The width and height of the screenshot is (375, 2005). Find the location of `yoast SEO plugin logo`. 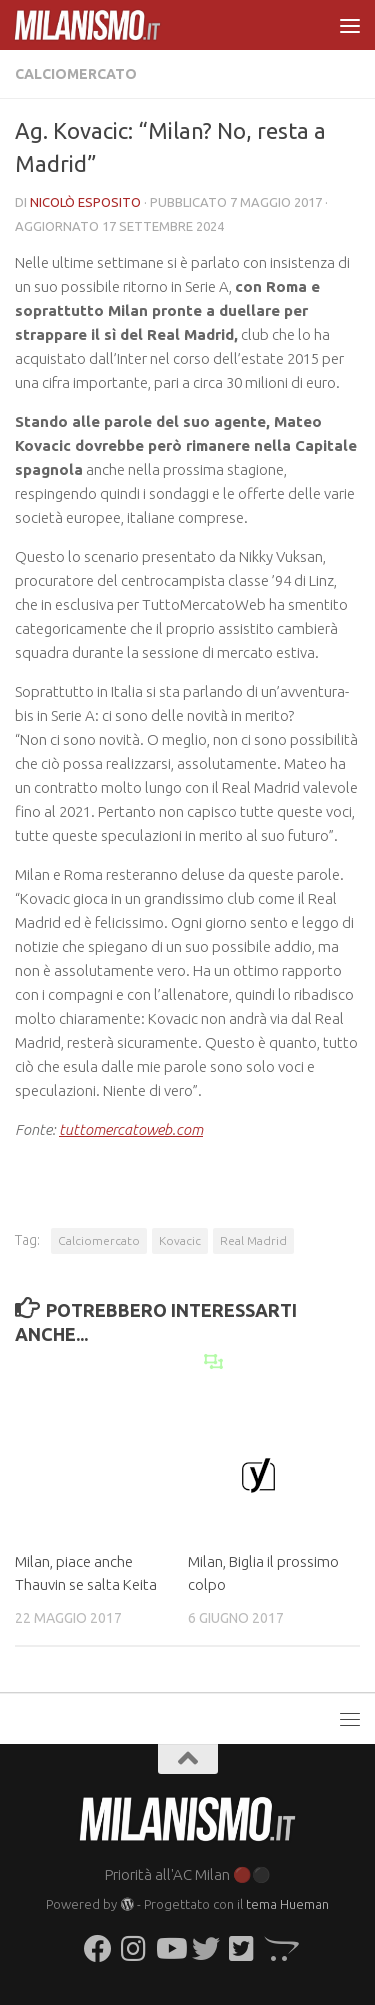

yoast SEO plugin logo is located at coordinates (258, 1475).